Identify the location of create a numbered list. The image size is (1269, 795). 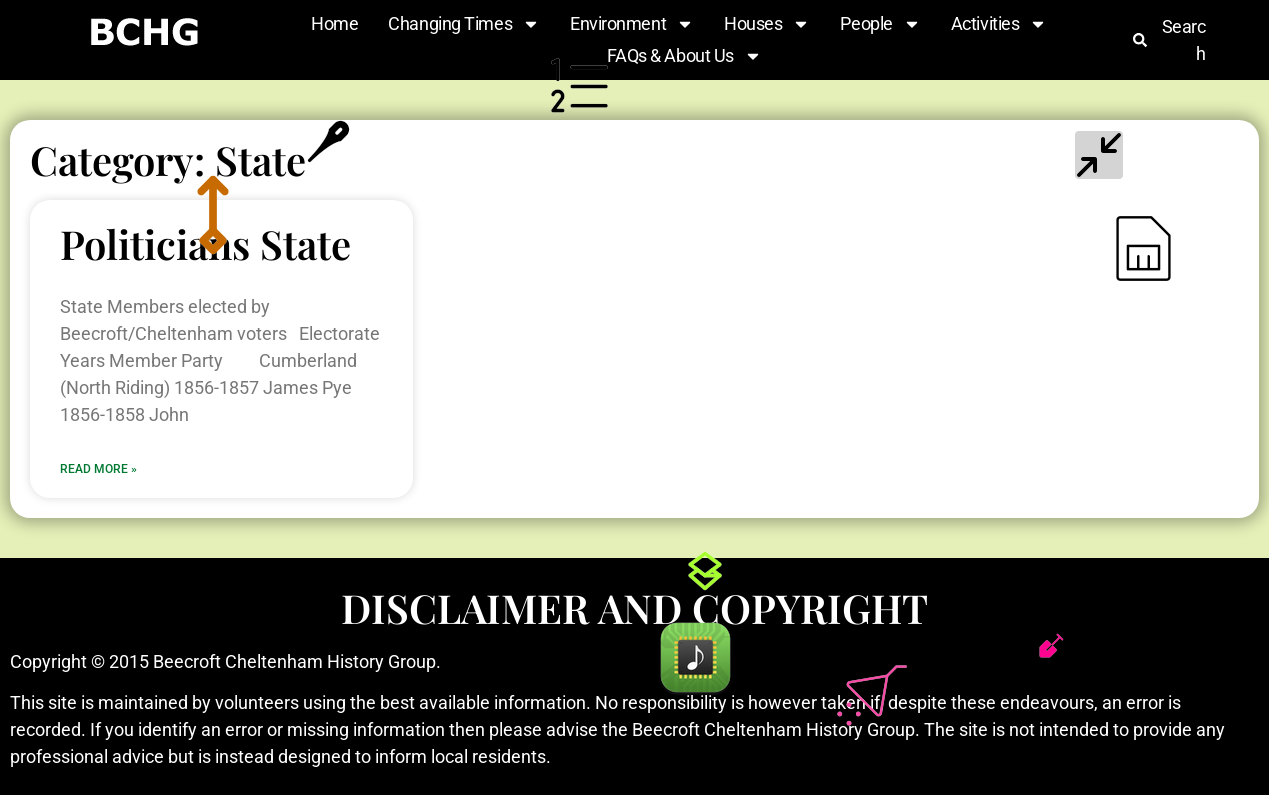
(579, 86).